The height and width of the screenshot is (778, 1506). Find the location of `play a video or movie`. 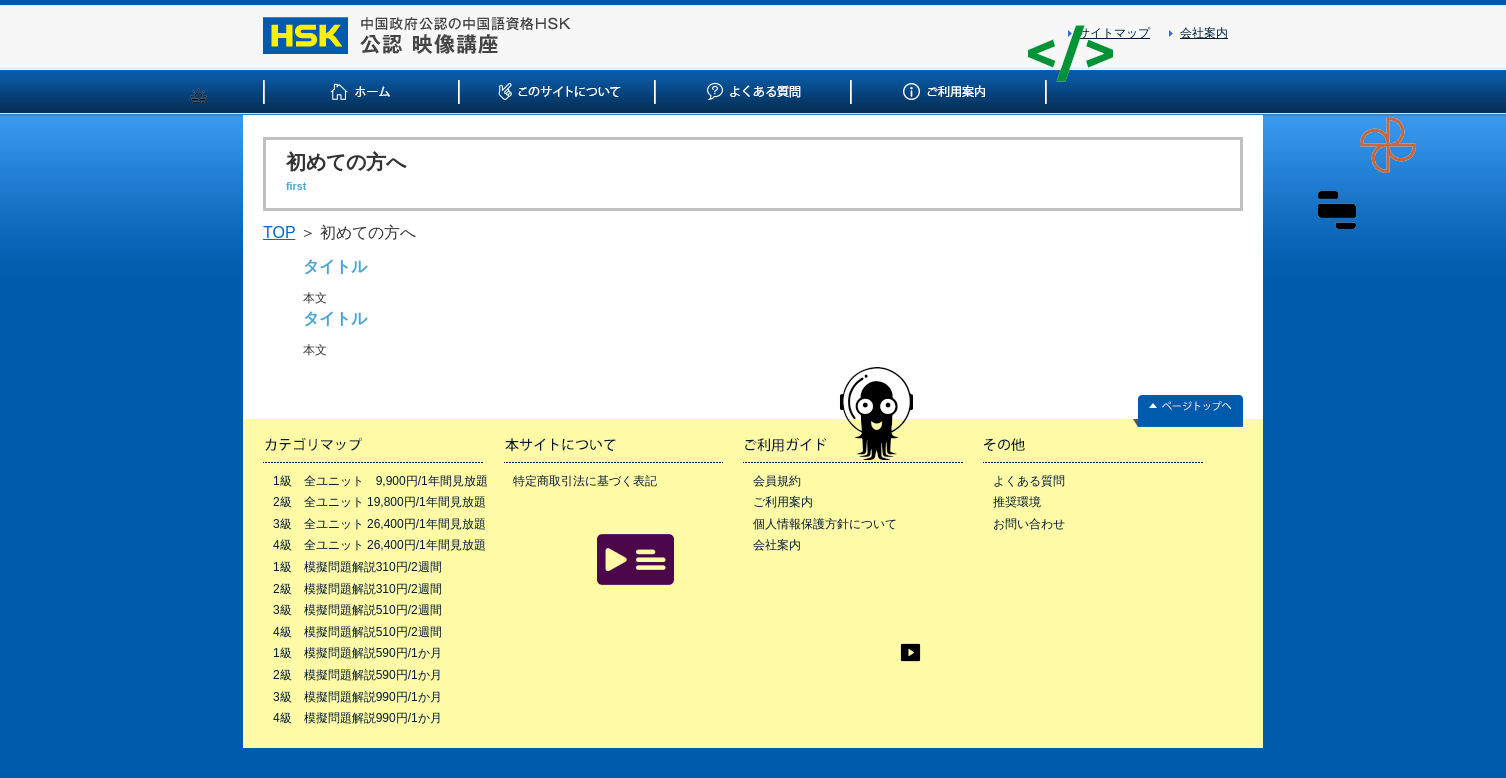

play a video or movie is located at coordinates (910, 652).